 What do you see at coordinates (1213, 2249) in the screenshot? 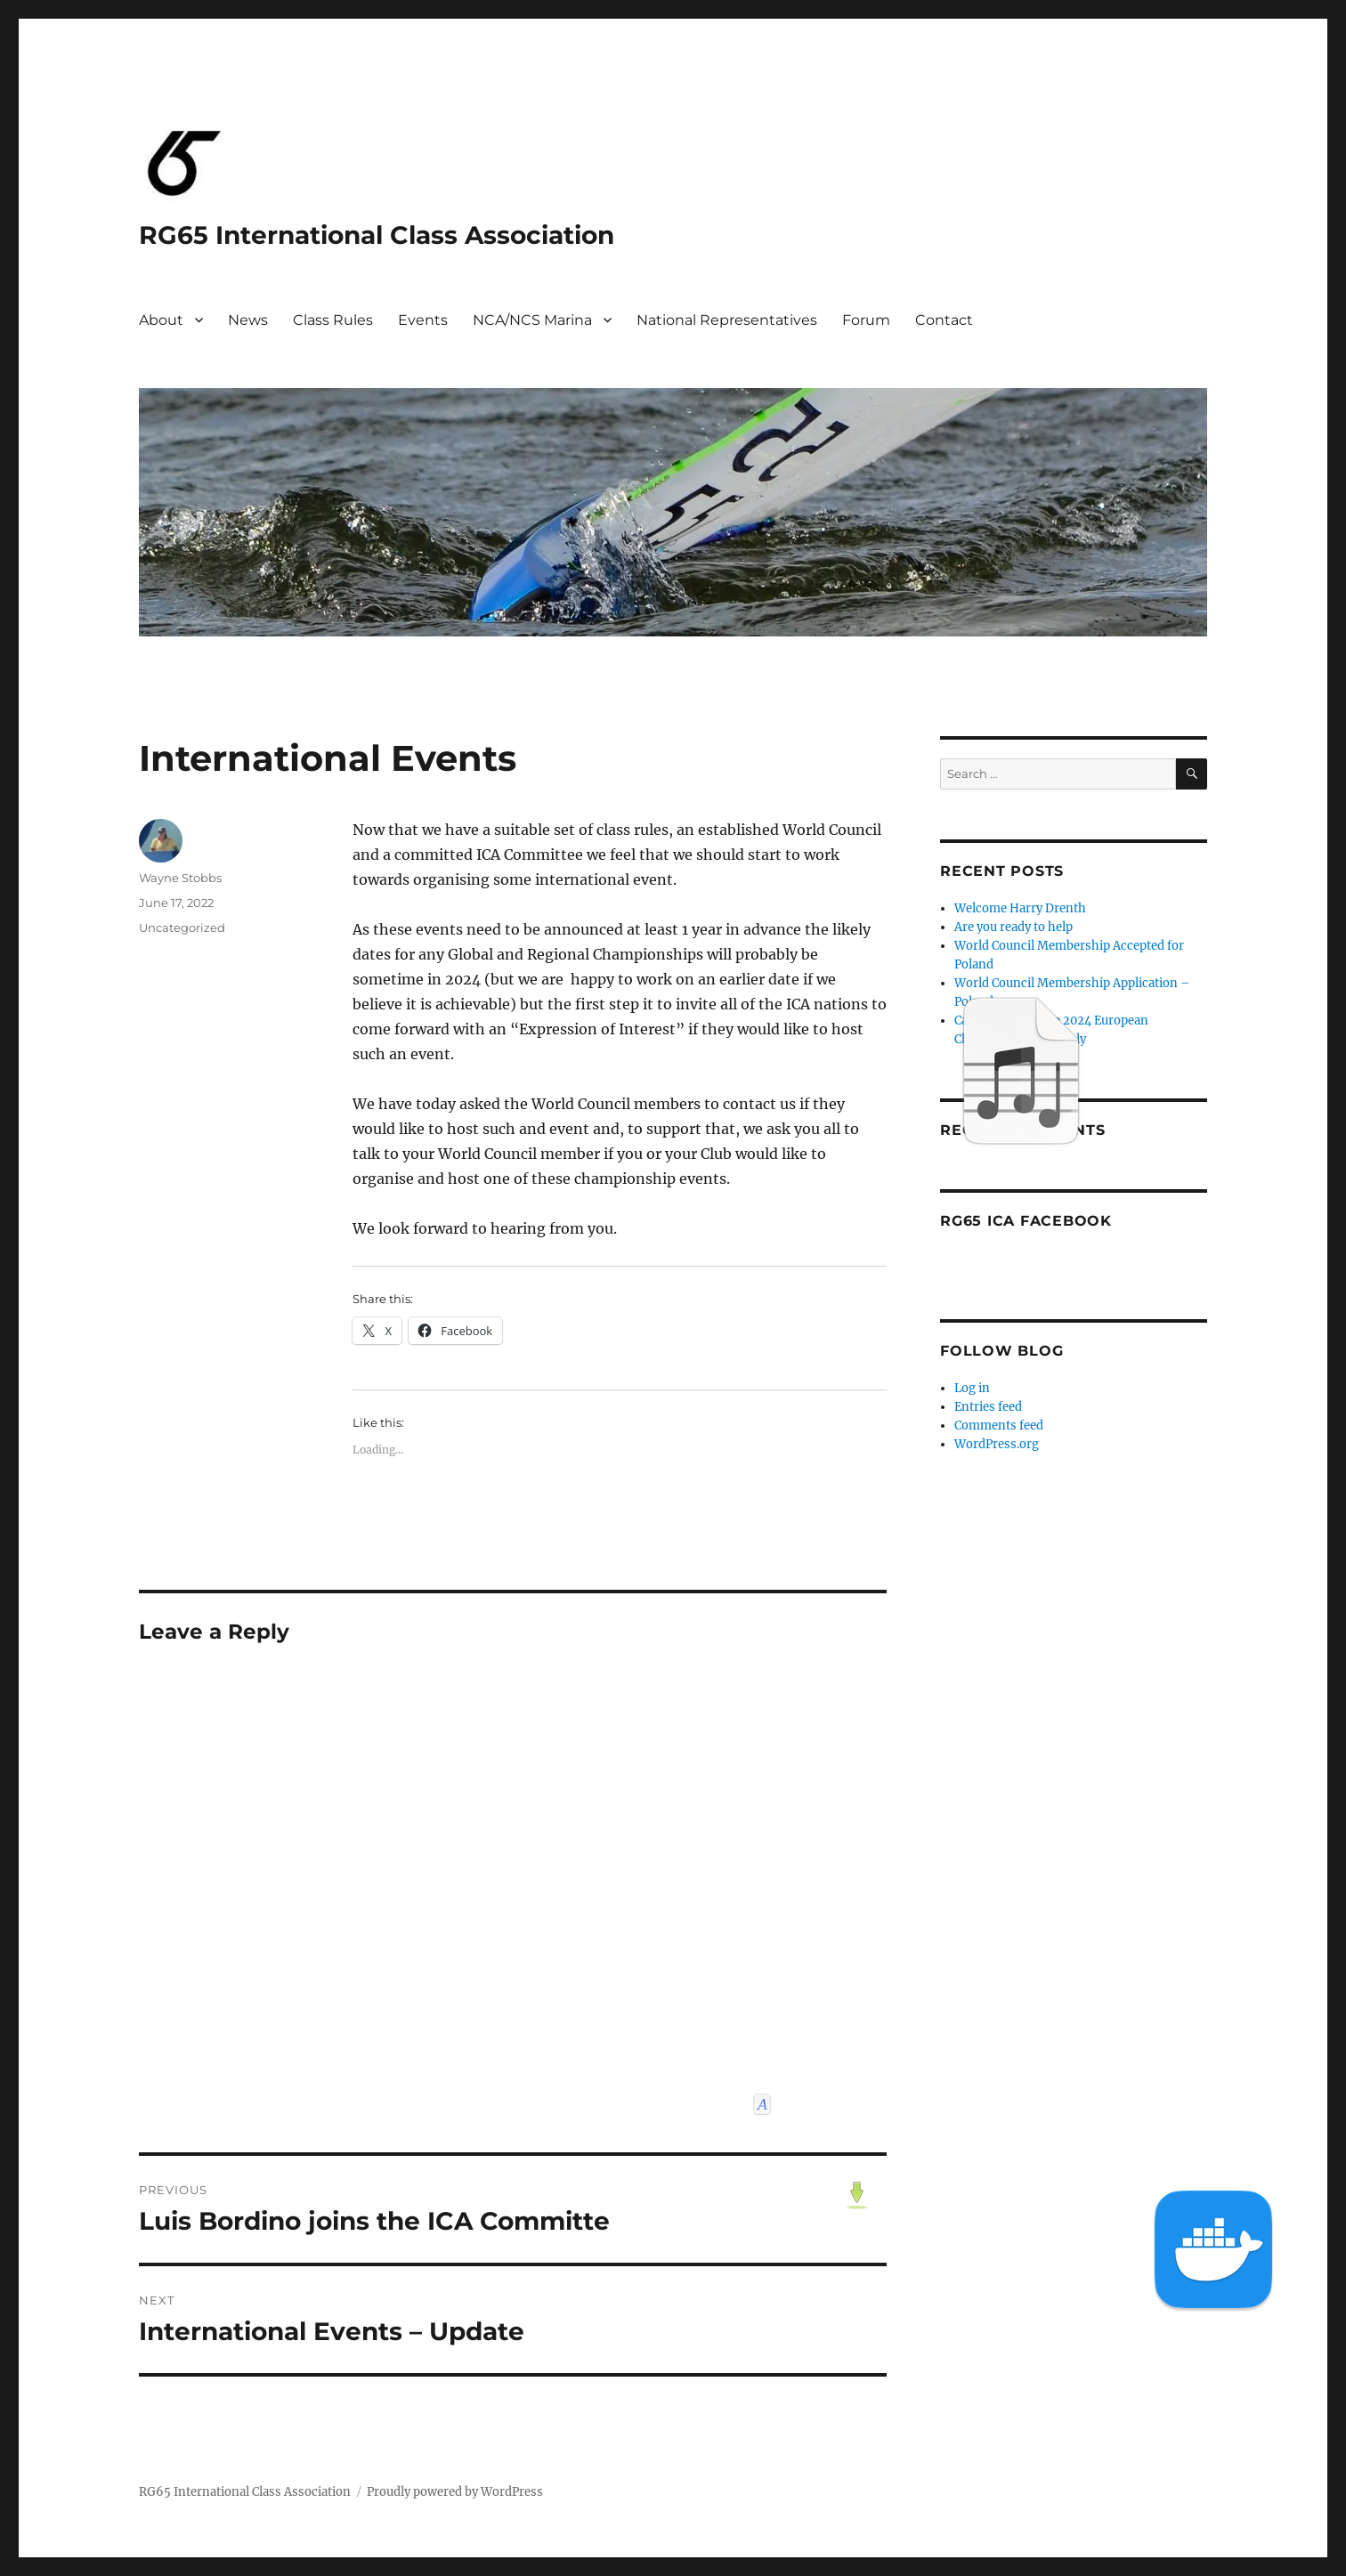
I see `open Docker desktop application` at bounding box center [1213, 2249].